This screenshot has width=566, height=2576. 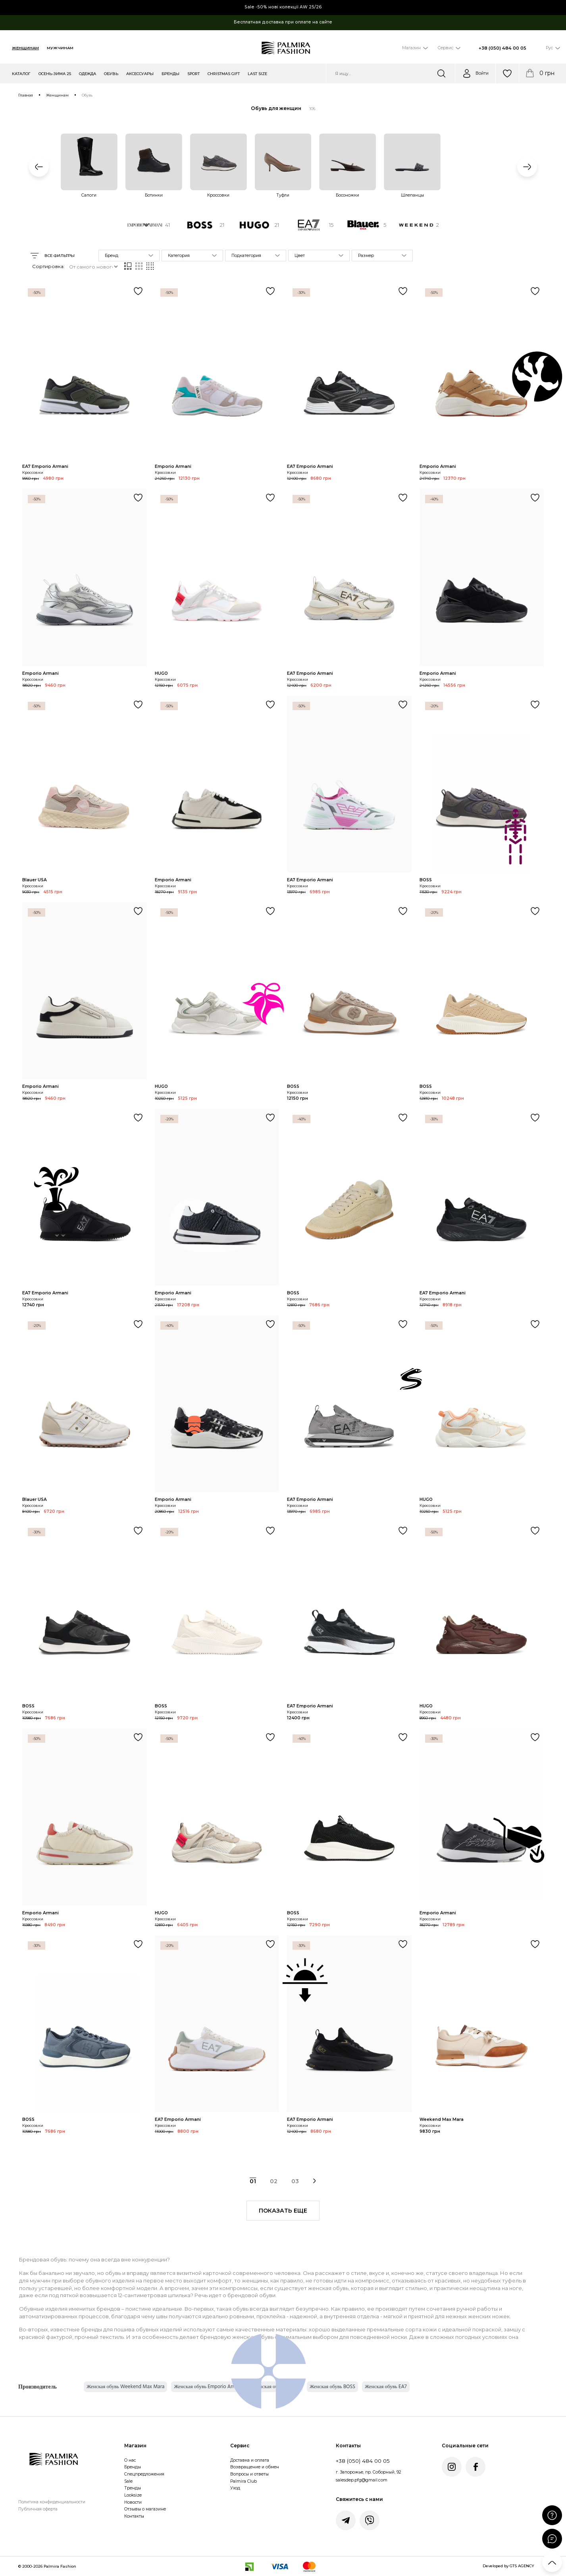 What do you see at coordinates (515, 836) in the screenshot?
I see `indicates a skeleton or bone-related game element` at bounding box center [515, 836].